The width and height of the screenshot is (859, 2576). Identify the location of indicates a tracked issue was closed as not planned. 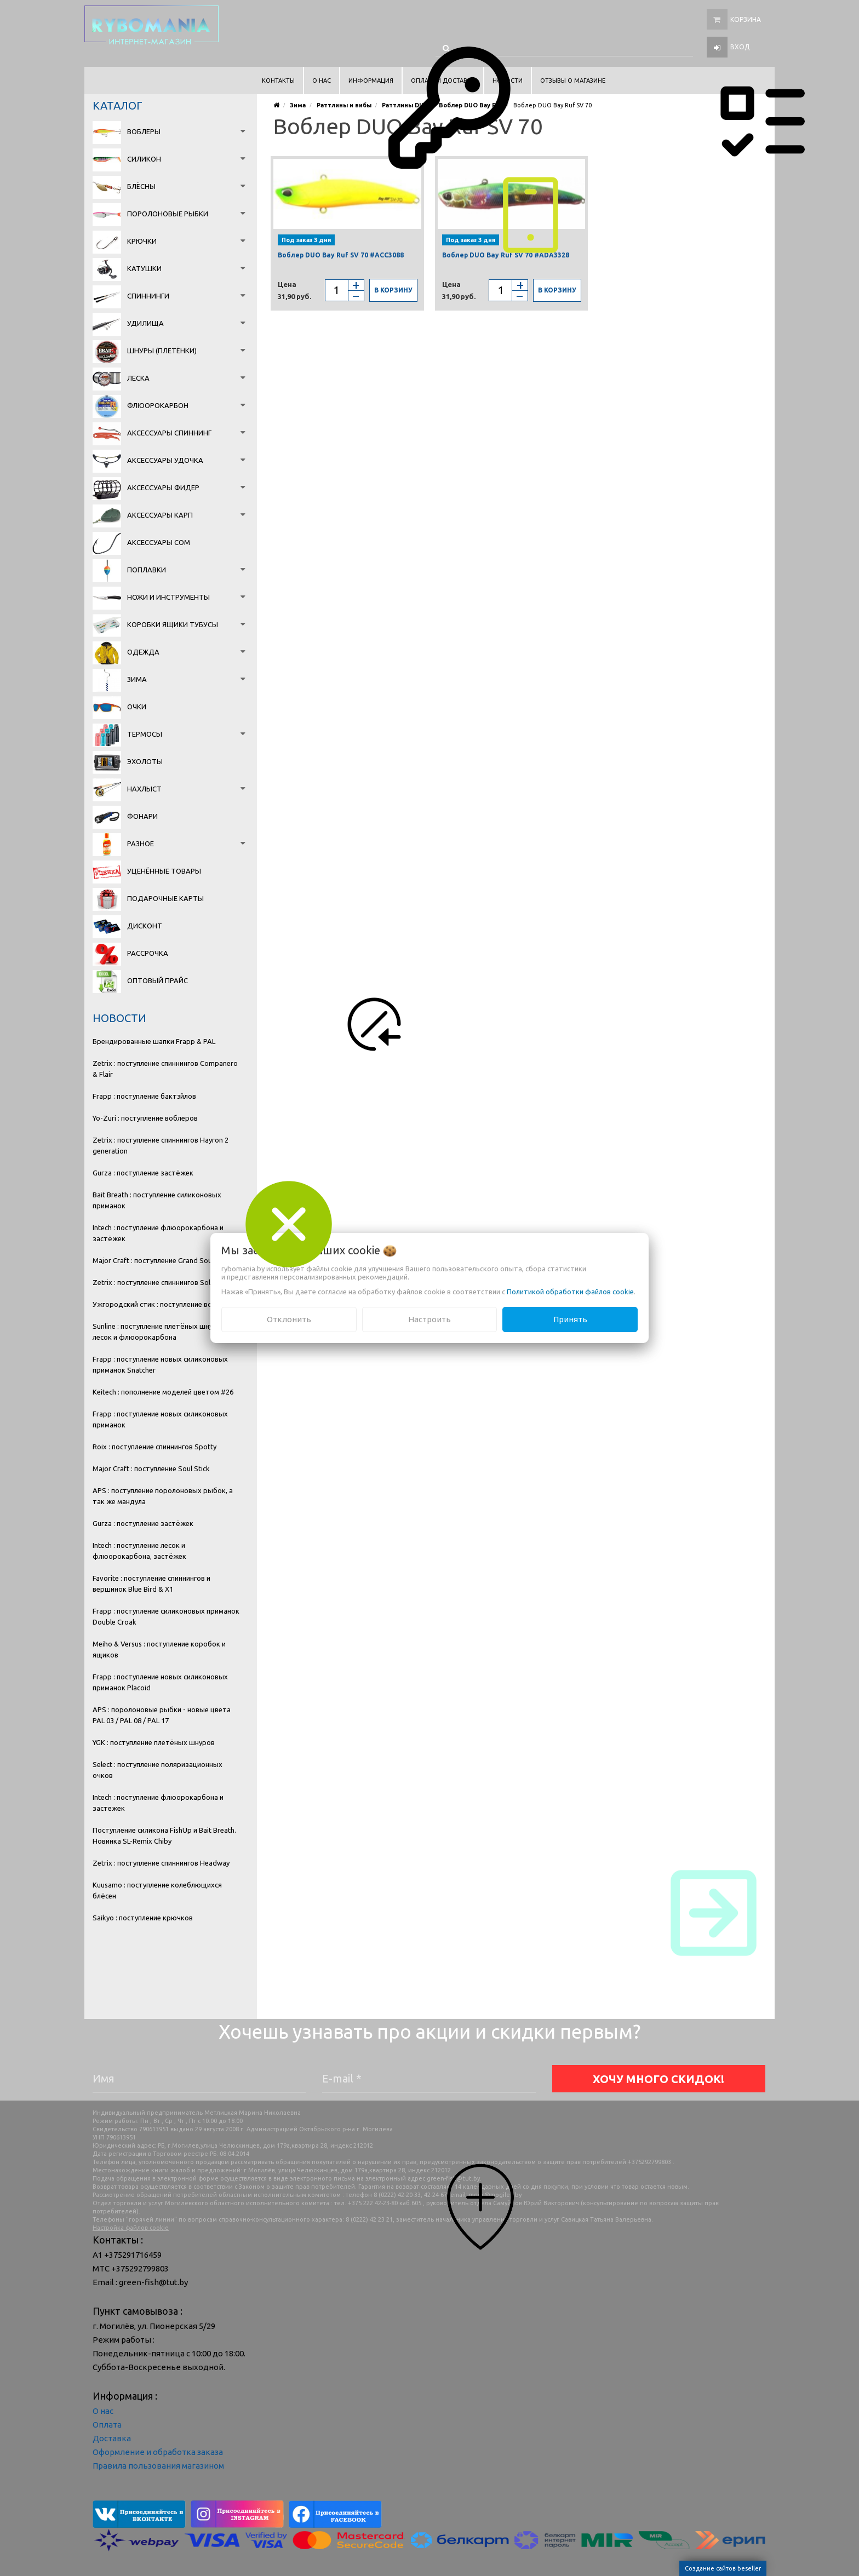
(374, 1024).